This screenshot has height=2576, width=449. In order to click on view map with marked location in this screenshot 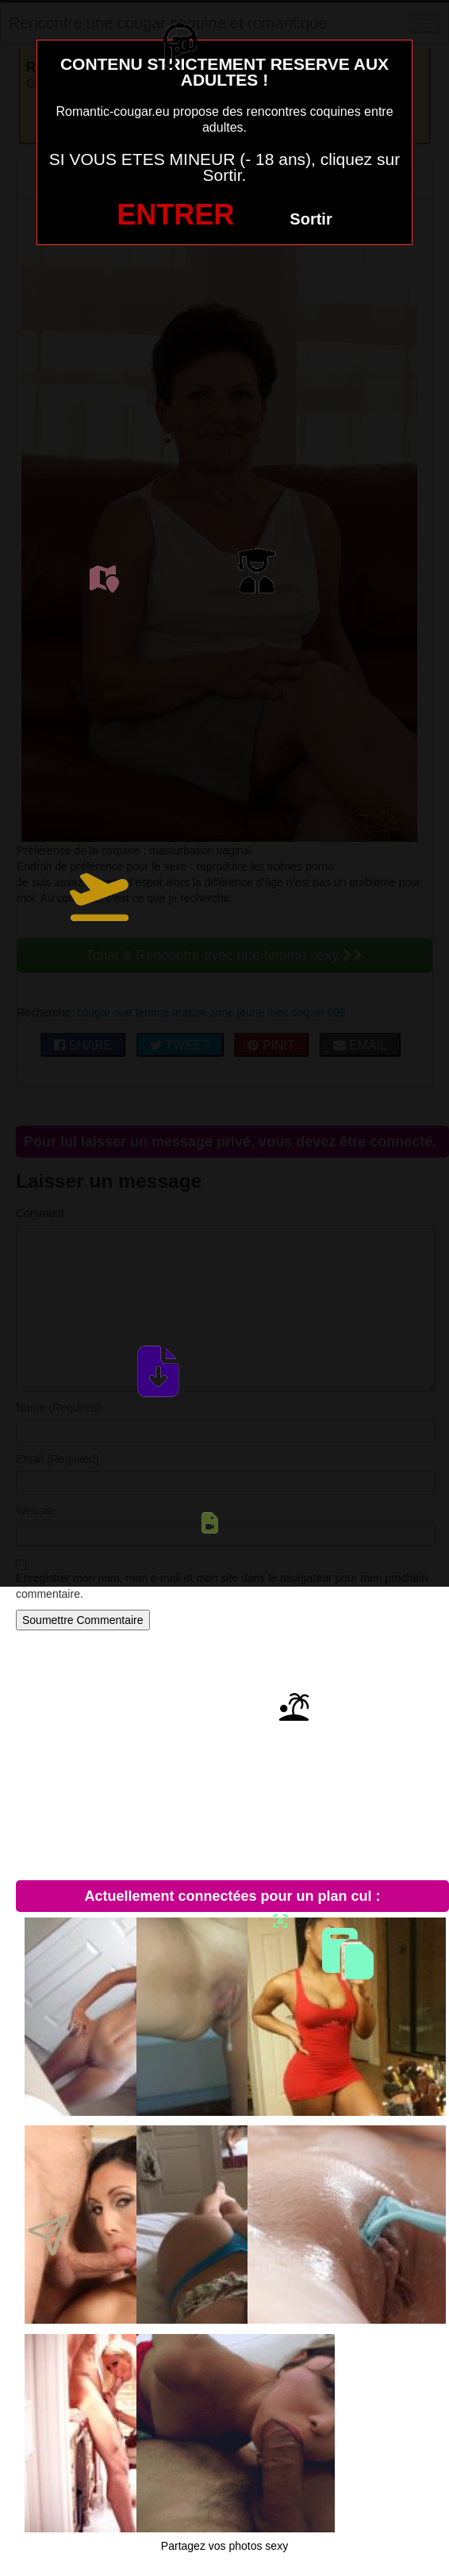, I will do `click(102, 578)`.